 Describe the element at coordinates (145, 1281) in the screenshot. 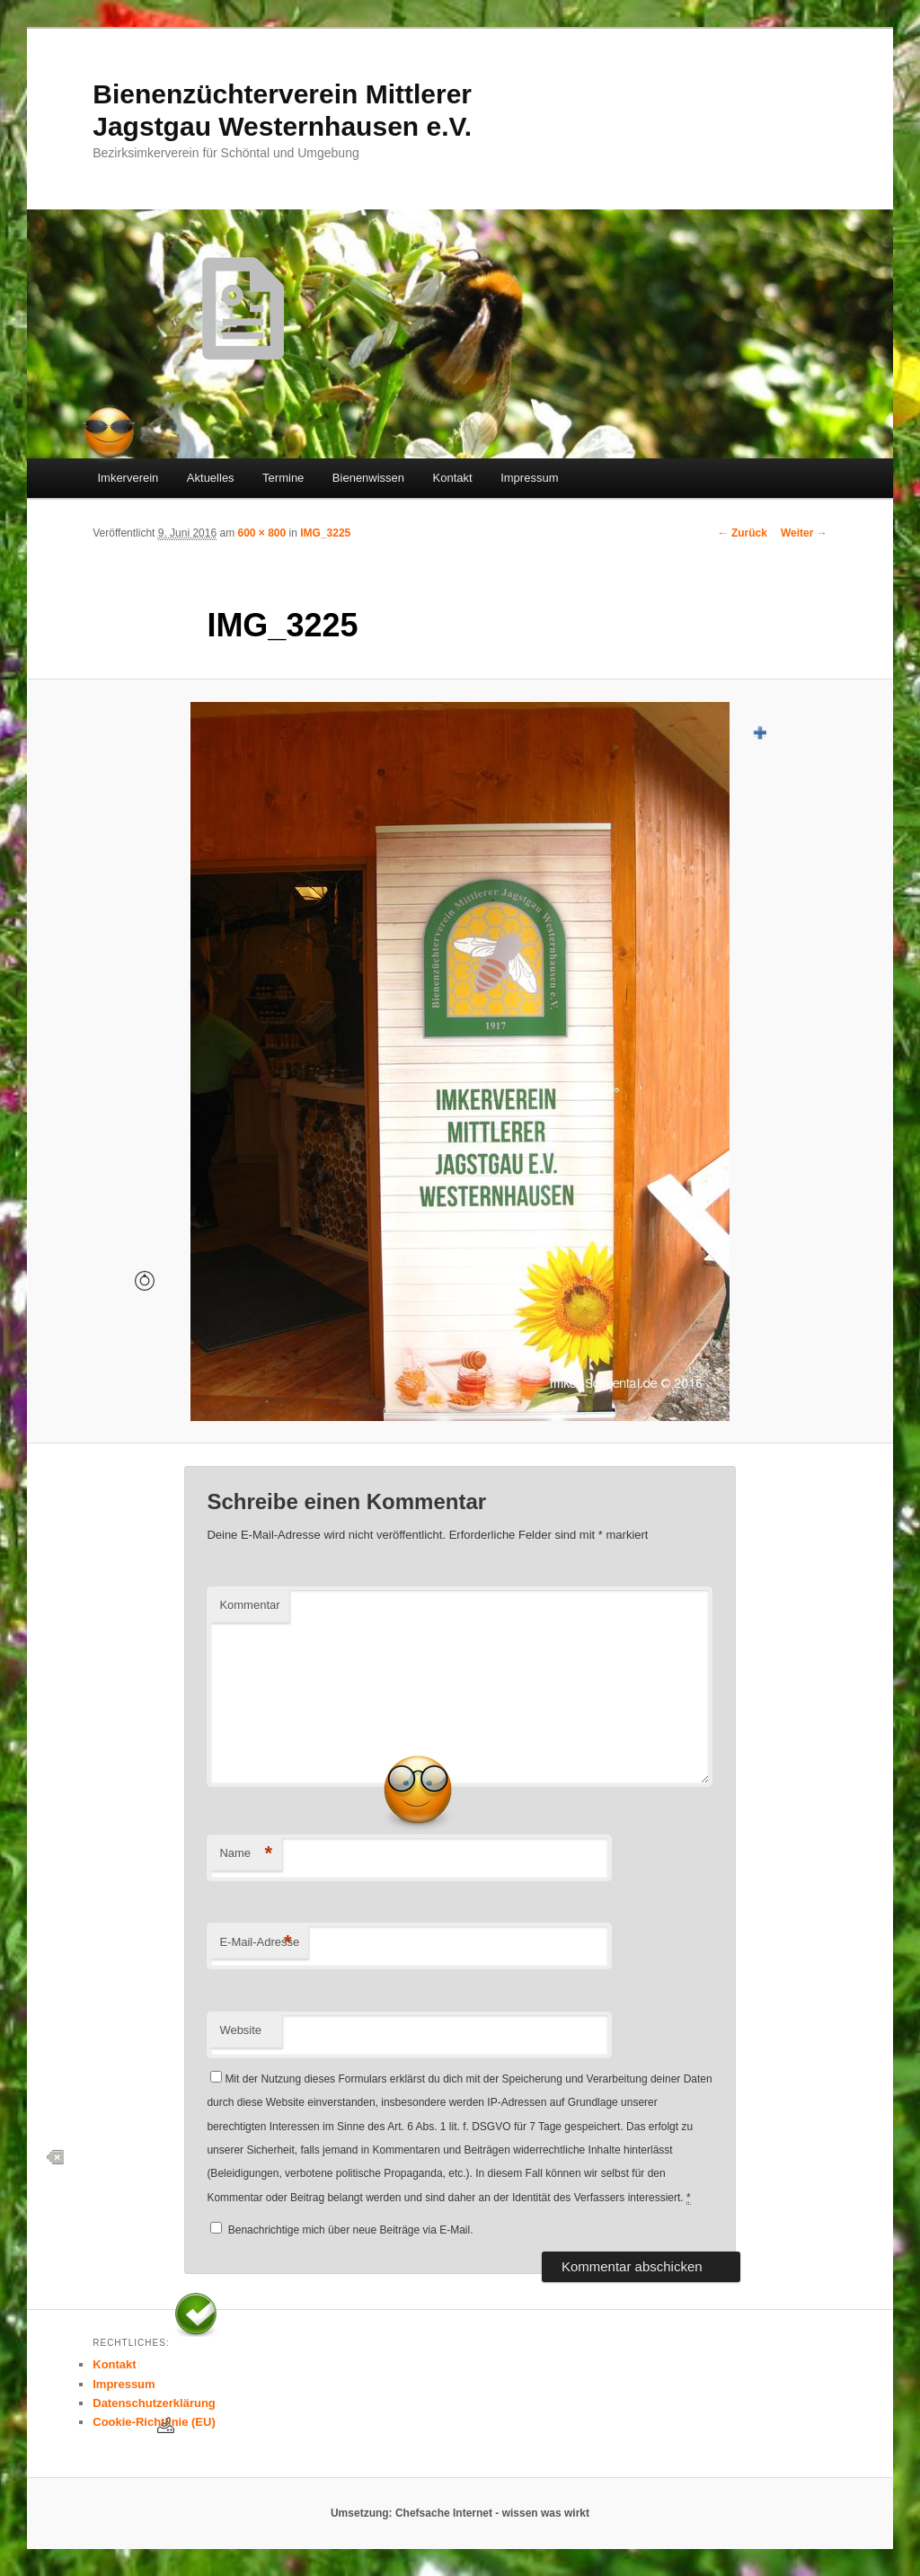

I see `access privacy settings` at that location.